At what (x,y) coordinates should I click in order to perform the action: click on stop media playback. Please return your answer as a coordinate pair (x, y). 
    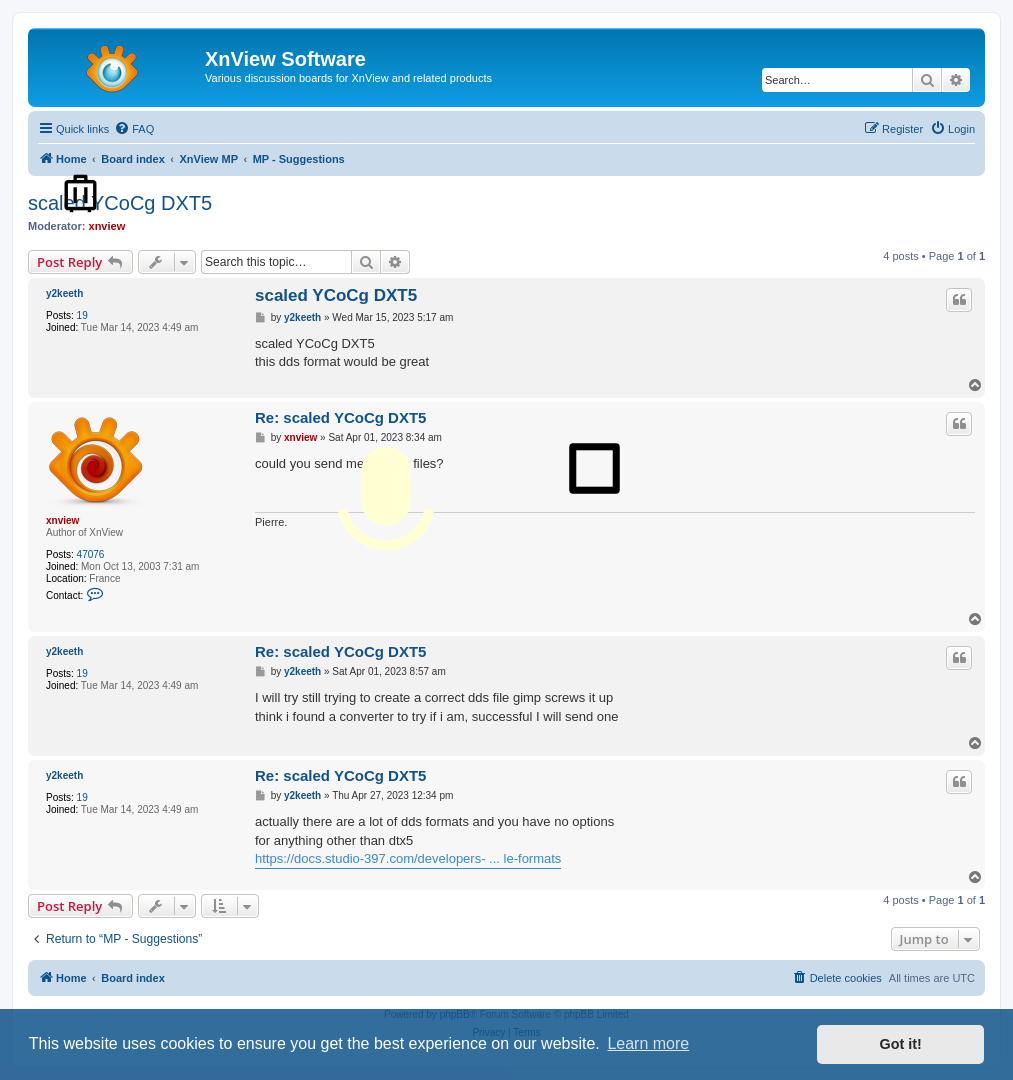
    Looking at the image, I should click on (594, 468).